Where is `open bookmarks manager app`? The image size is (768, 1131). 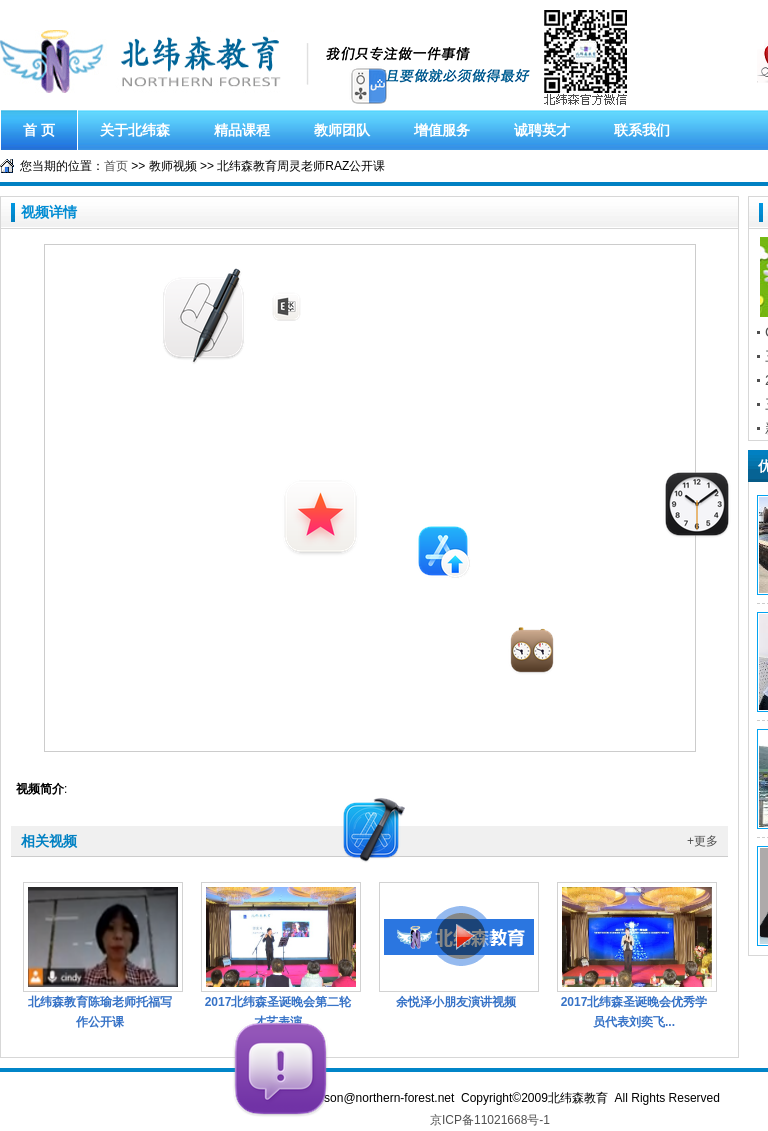
open bookmarks manager app is located at coordinates (320, 516).